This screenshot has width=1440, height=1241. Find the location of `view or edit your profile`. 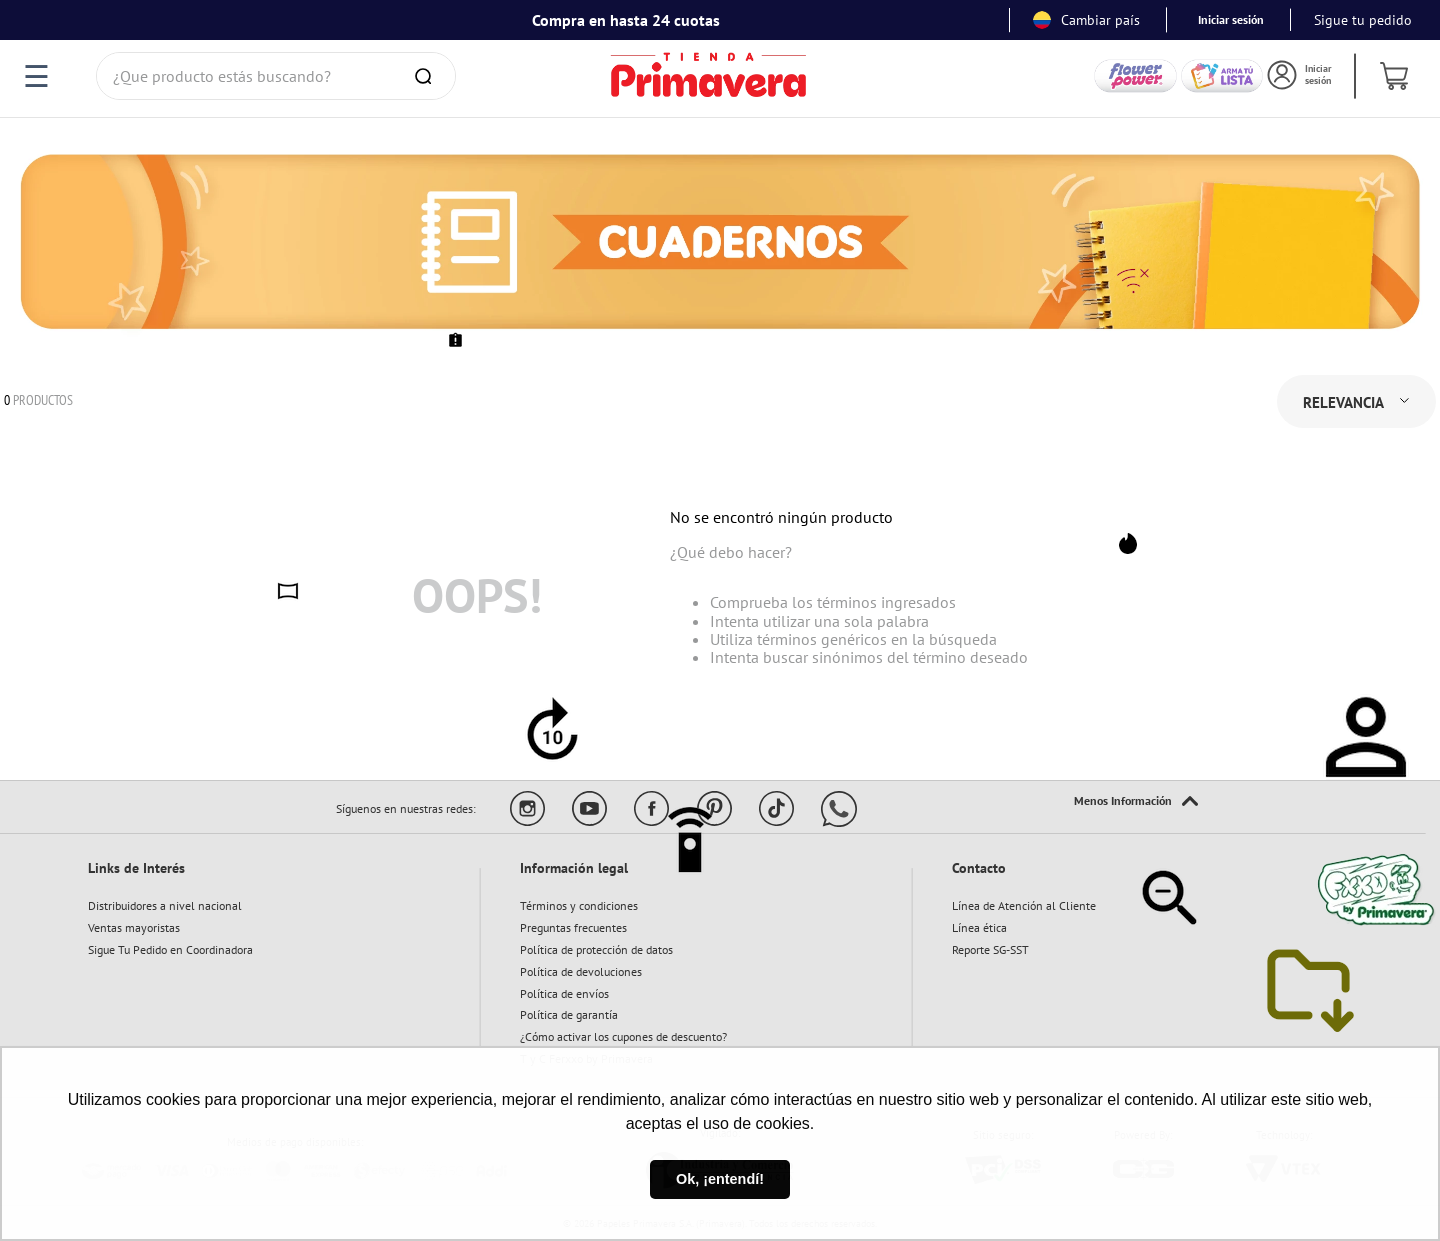

view or edit your profile is located at coordinates (1366, 737).